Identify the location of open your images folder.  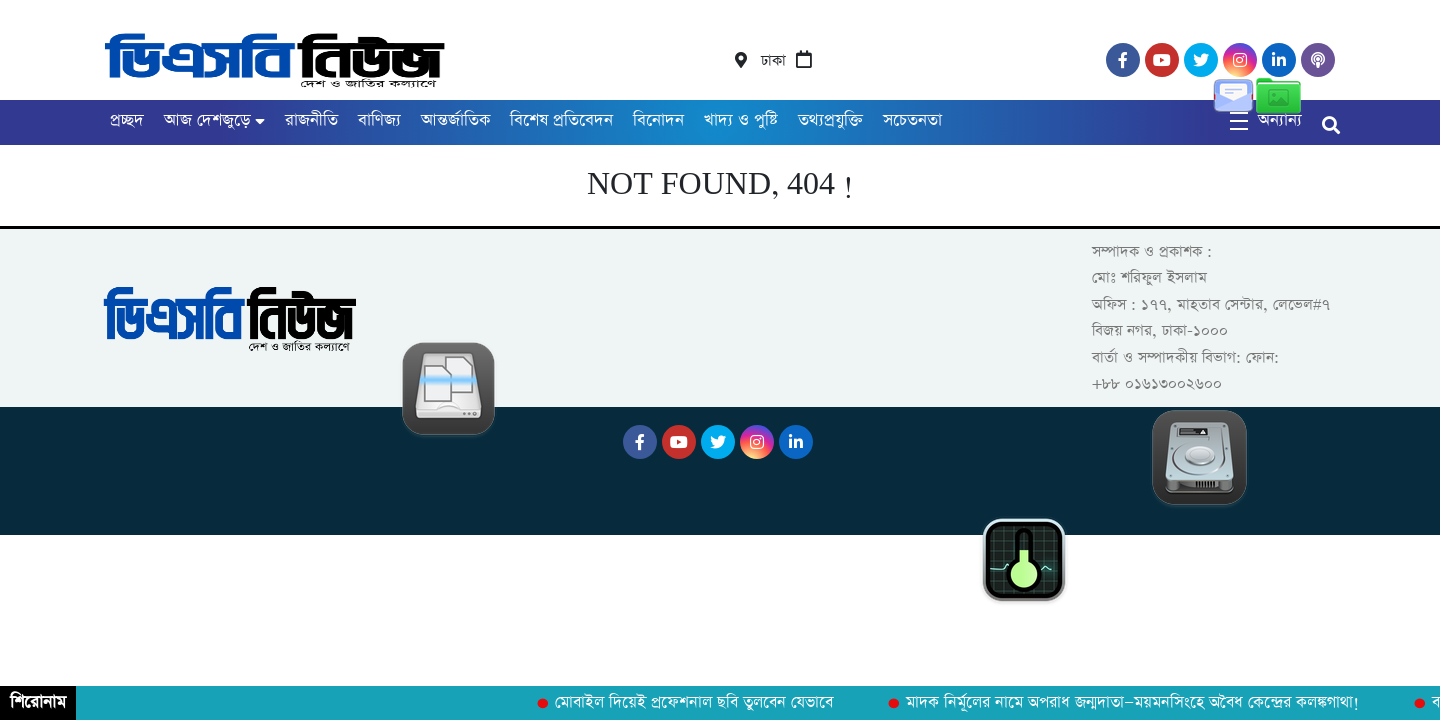
(1278, 95).